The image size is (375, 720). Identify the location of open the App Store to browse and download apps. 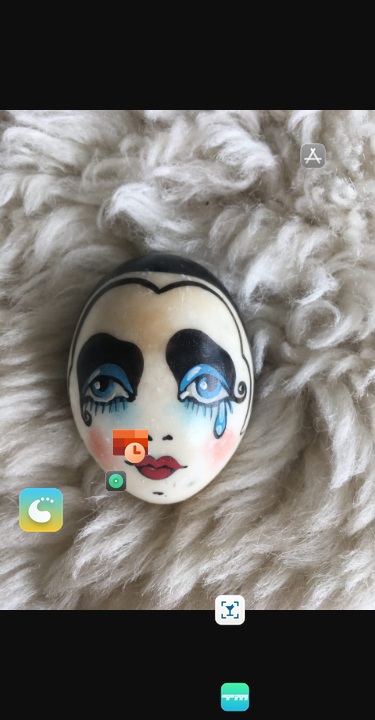
(313, 156).